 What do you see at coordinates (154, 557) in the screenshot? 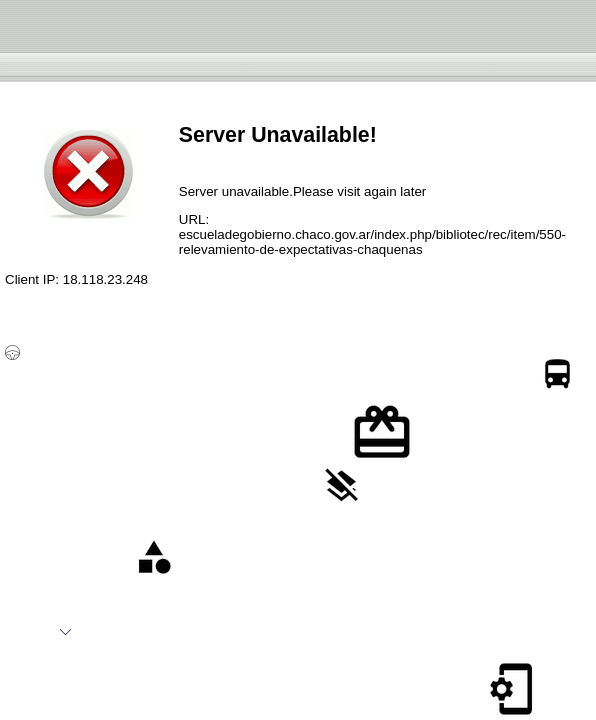
I see `browse or filter by category` at bounding box center [154, 557].